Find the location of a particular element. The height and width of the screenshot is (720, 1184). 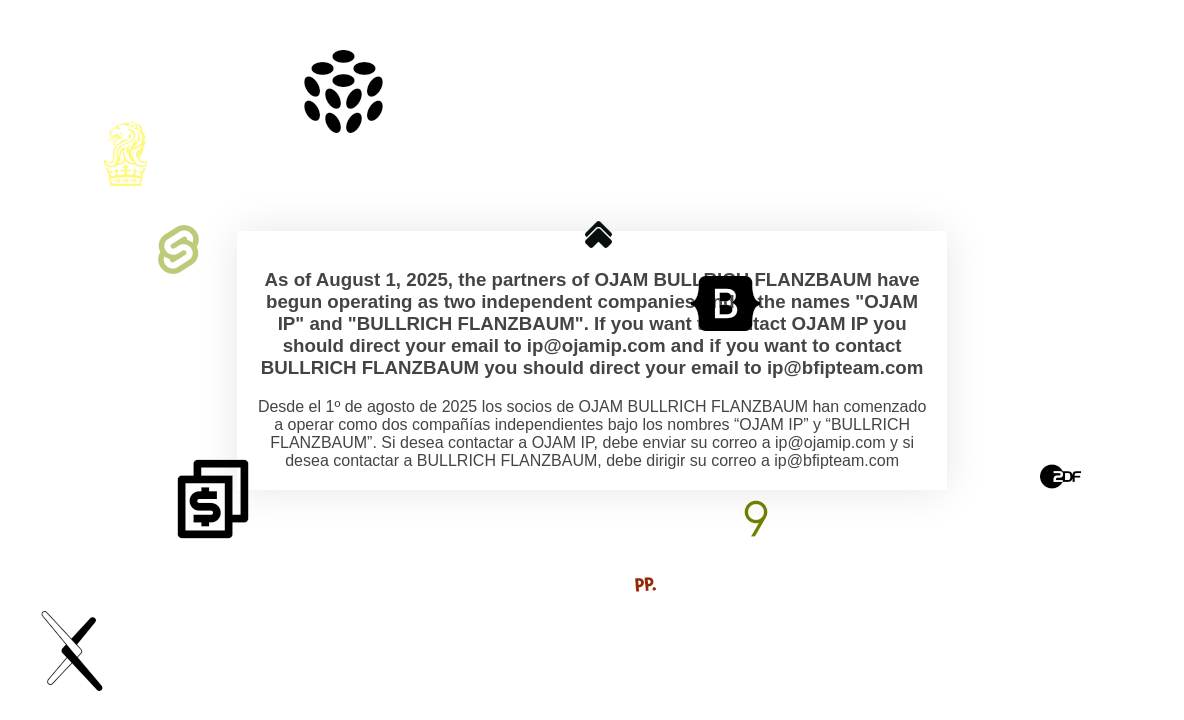

svelte framework logo is located at coordinates (178, 249).